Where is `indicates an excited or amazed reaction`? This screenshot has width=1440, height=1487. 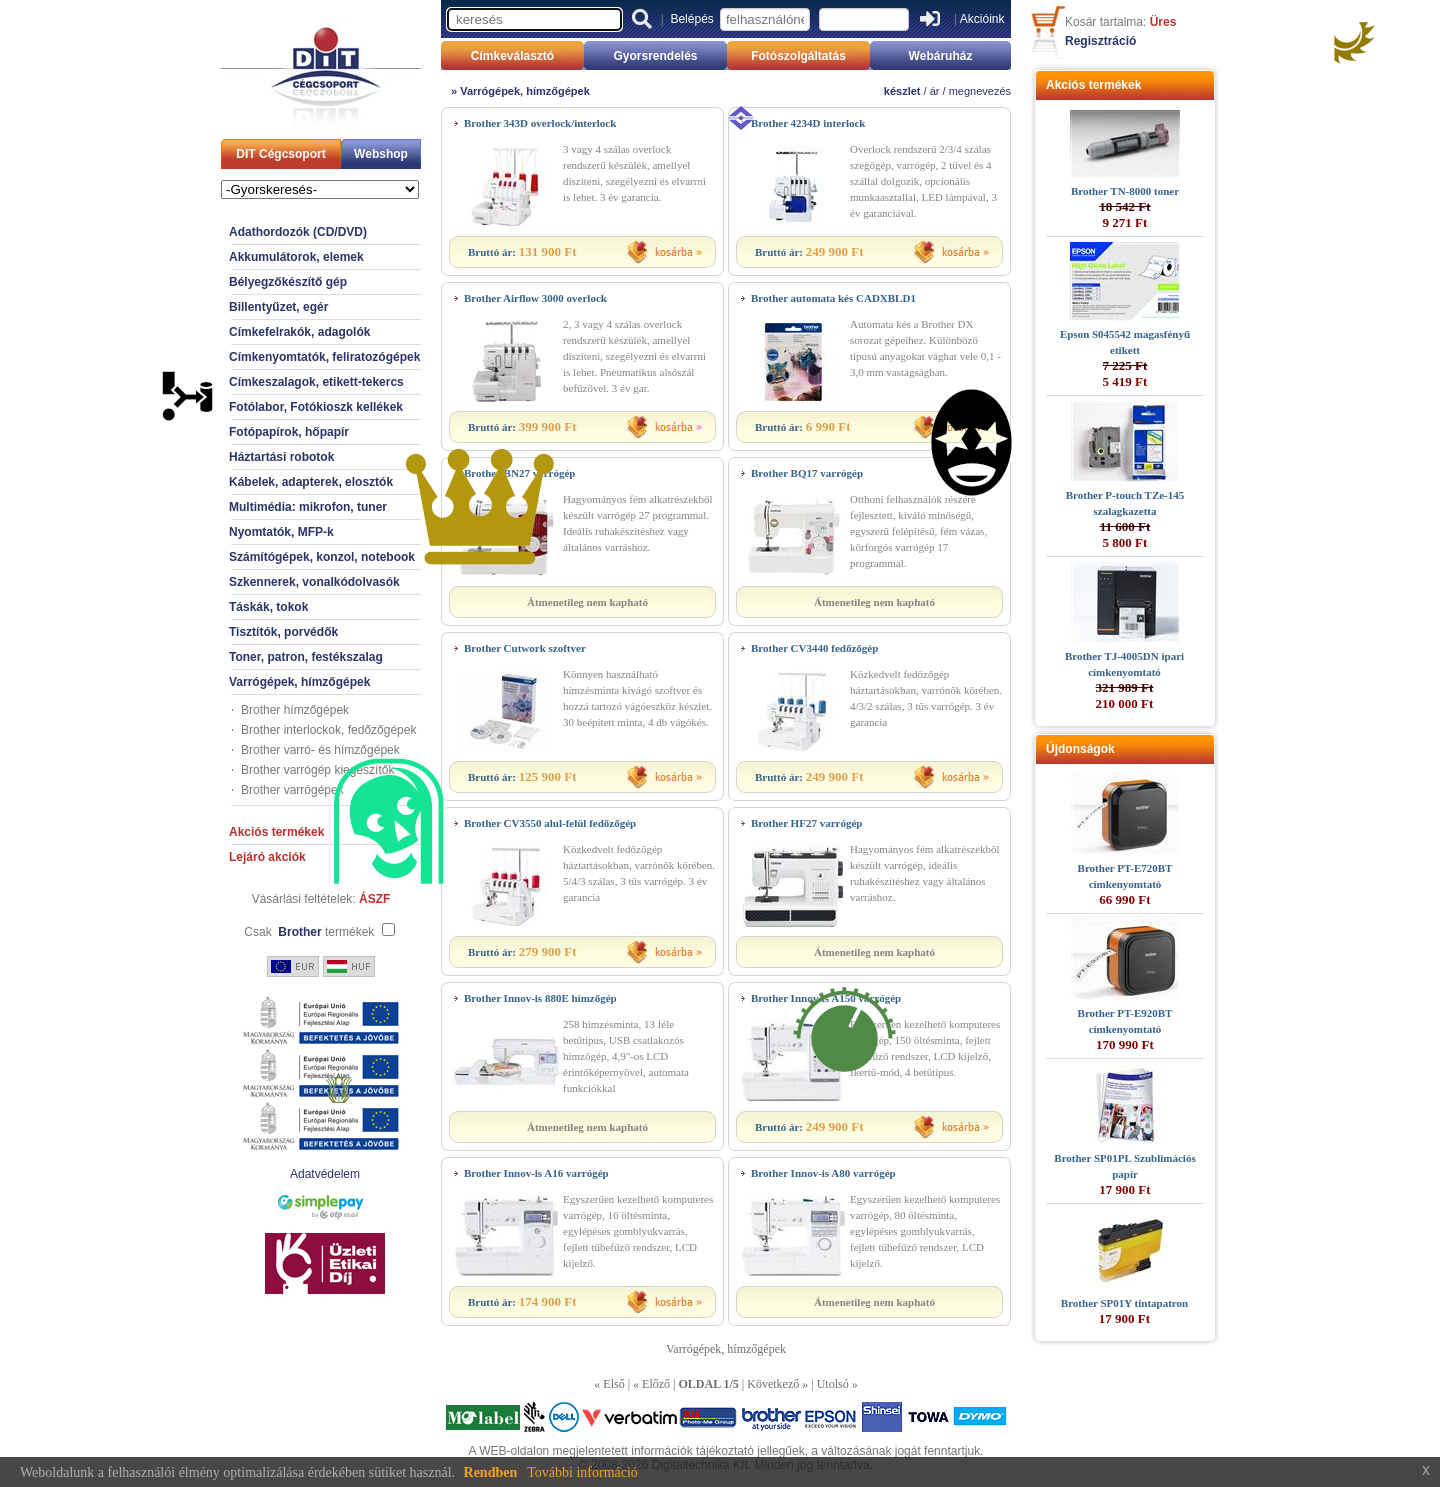 indicates an excited or amazed reaction is located at coordinates (971, 442).